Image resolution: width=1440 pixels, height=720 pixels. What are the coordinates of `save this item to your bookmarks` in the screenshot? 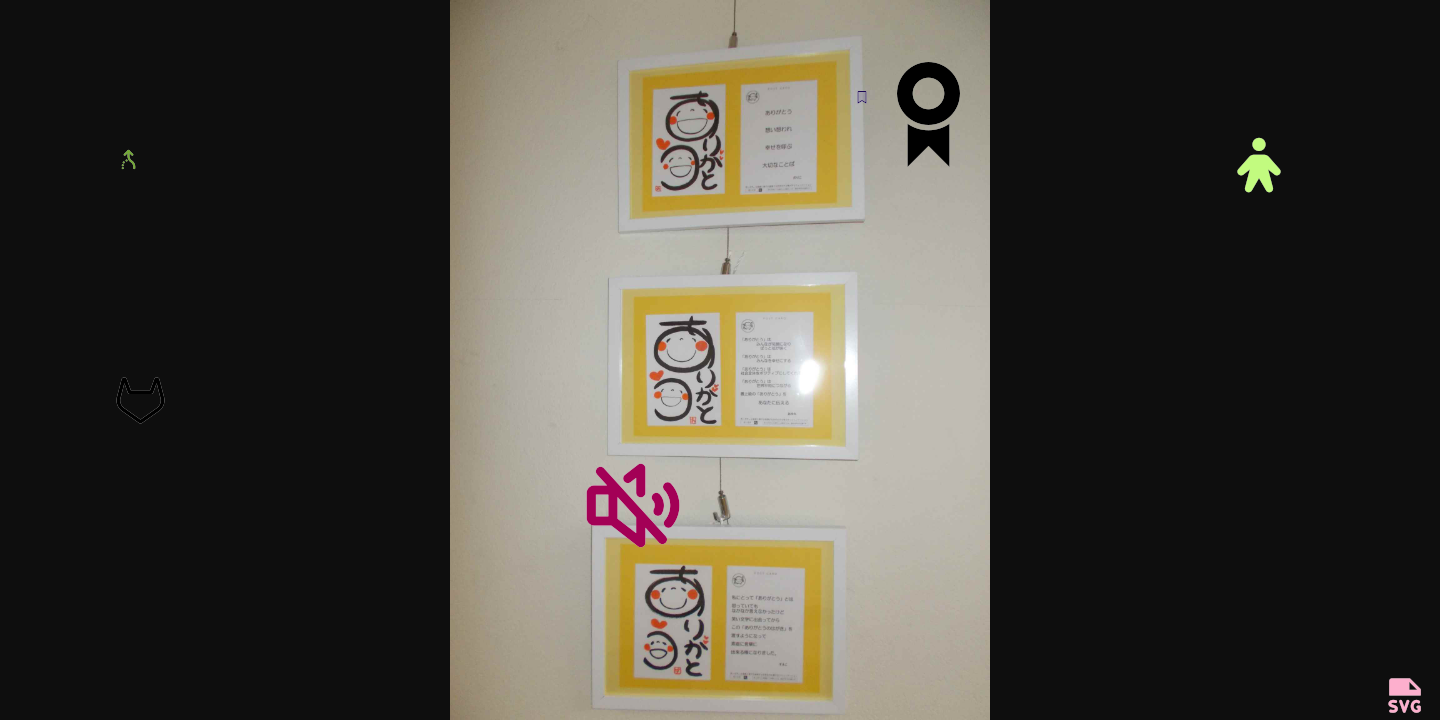 It's located at (862, 97).